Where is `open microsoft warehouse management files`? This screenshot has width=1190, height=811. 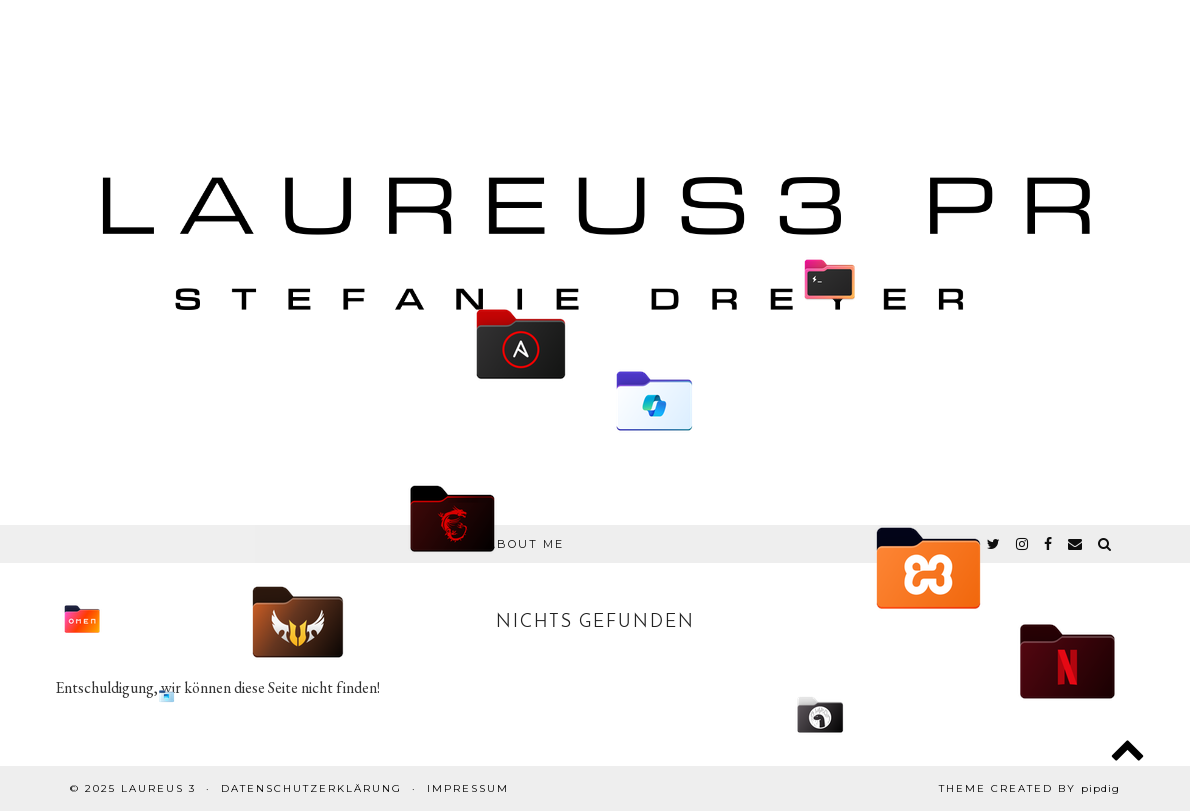
open microsoft warehouse management files is located at coordinates (166, 696).